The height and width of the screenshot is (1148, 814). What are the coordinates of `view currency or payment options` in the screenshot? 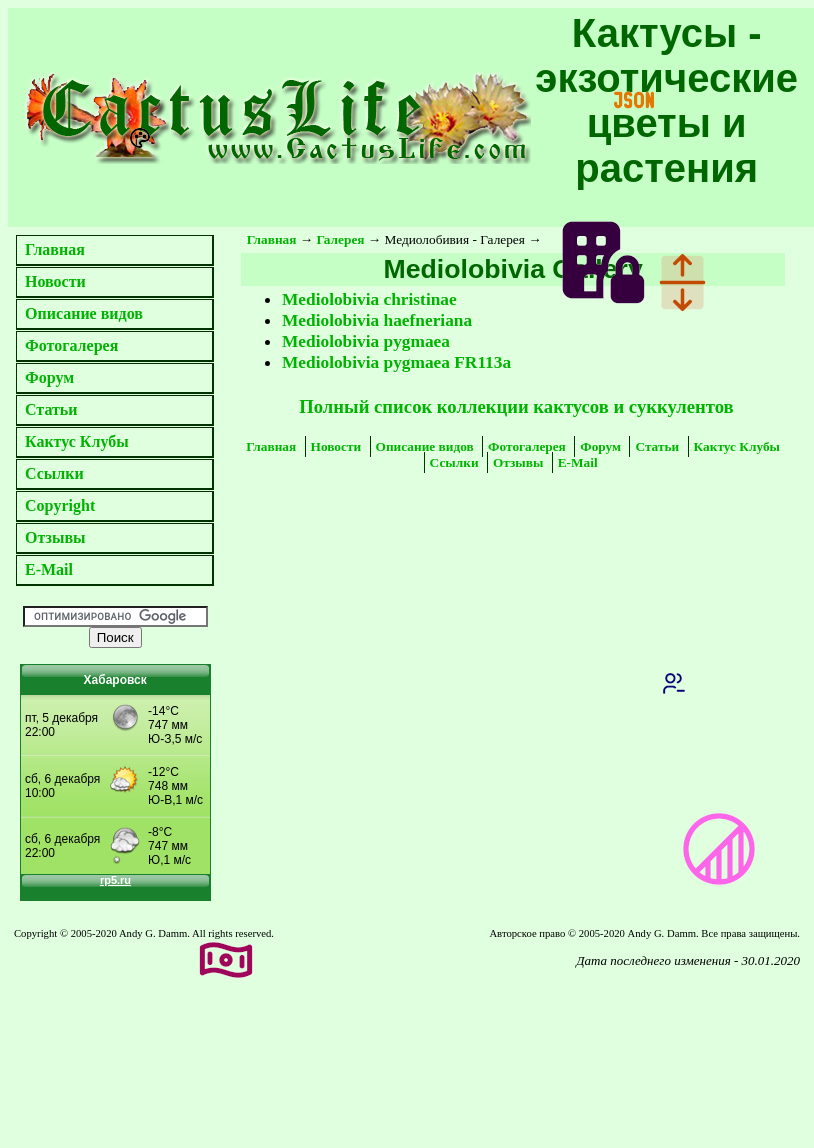 It's located at (226, 960).